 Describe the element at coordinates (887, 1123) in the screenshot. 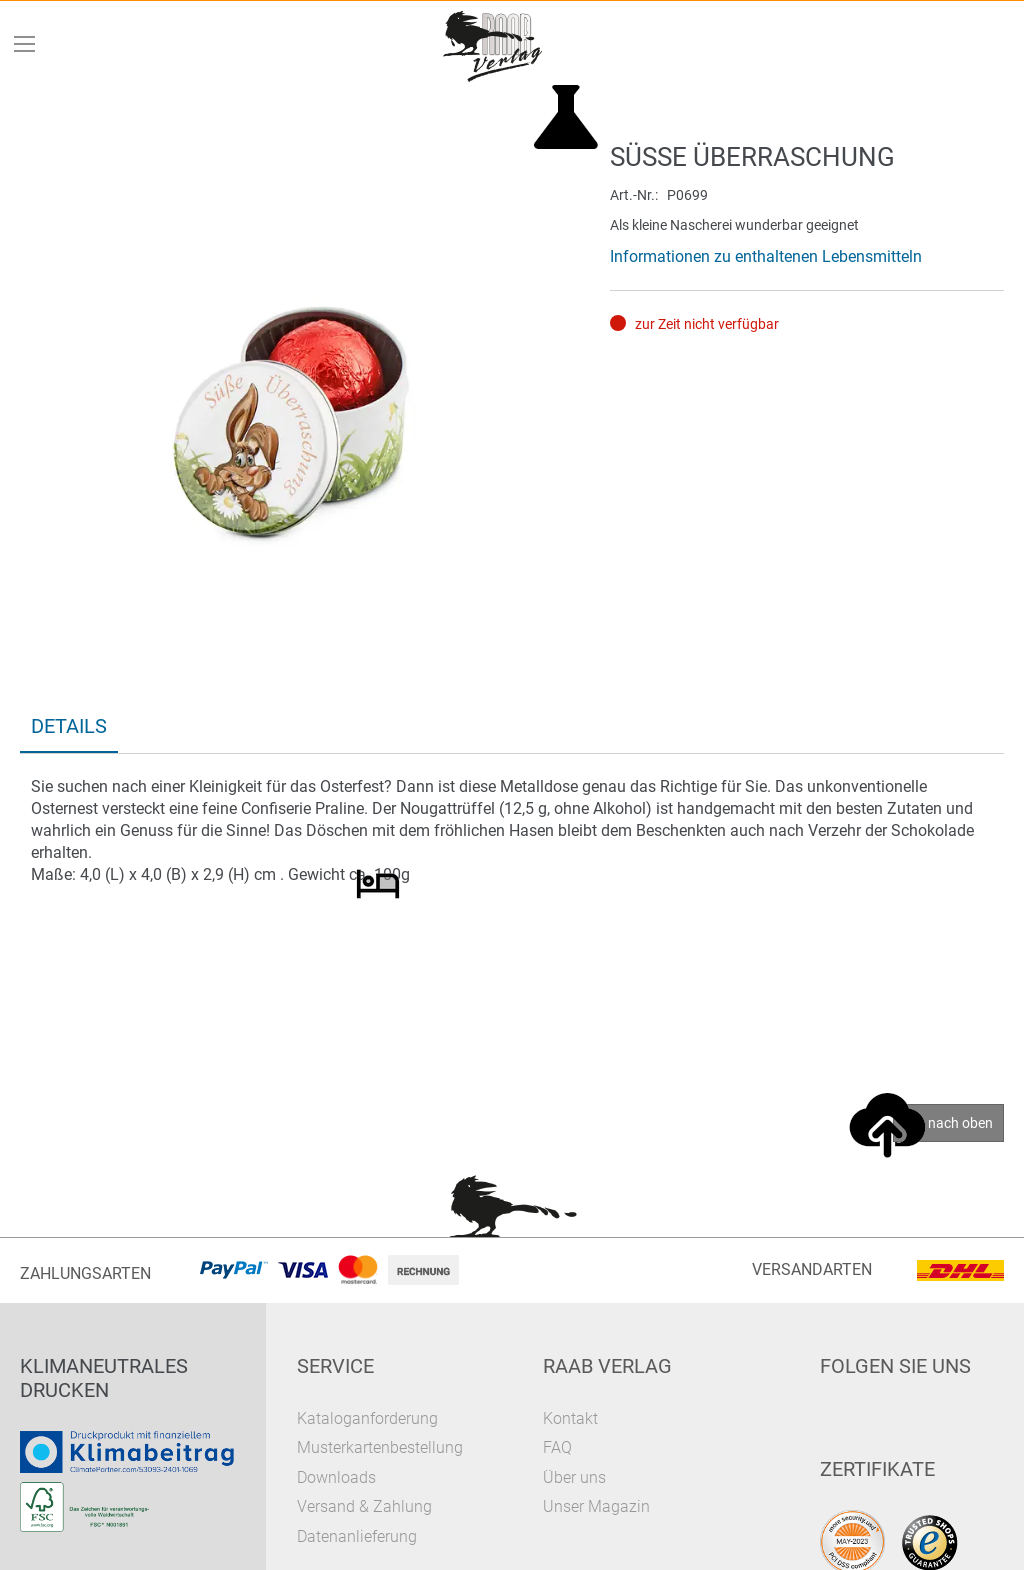

I see `upload a file to cloud storage` at that location.